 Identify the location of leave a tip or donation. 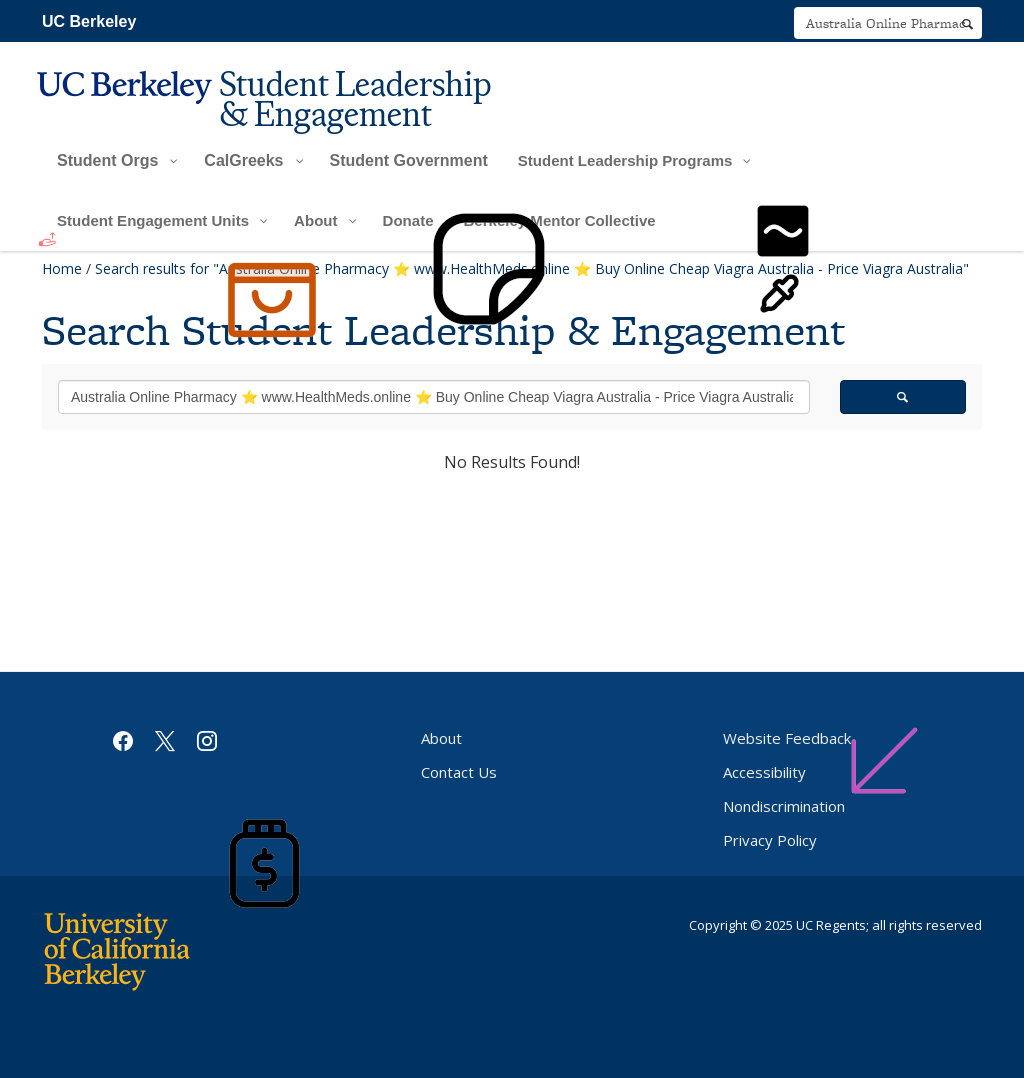
(264, 863).